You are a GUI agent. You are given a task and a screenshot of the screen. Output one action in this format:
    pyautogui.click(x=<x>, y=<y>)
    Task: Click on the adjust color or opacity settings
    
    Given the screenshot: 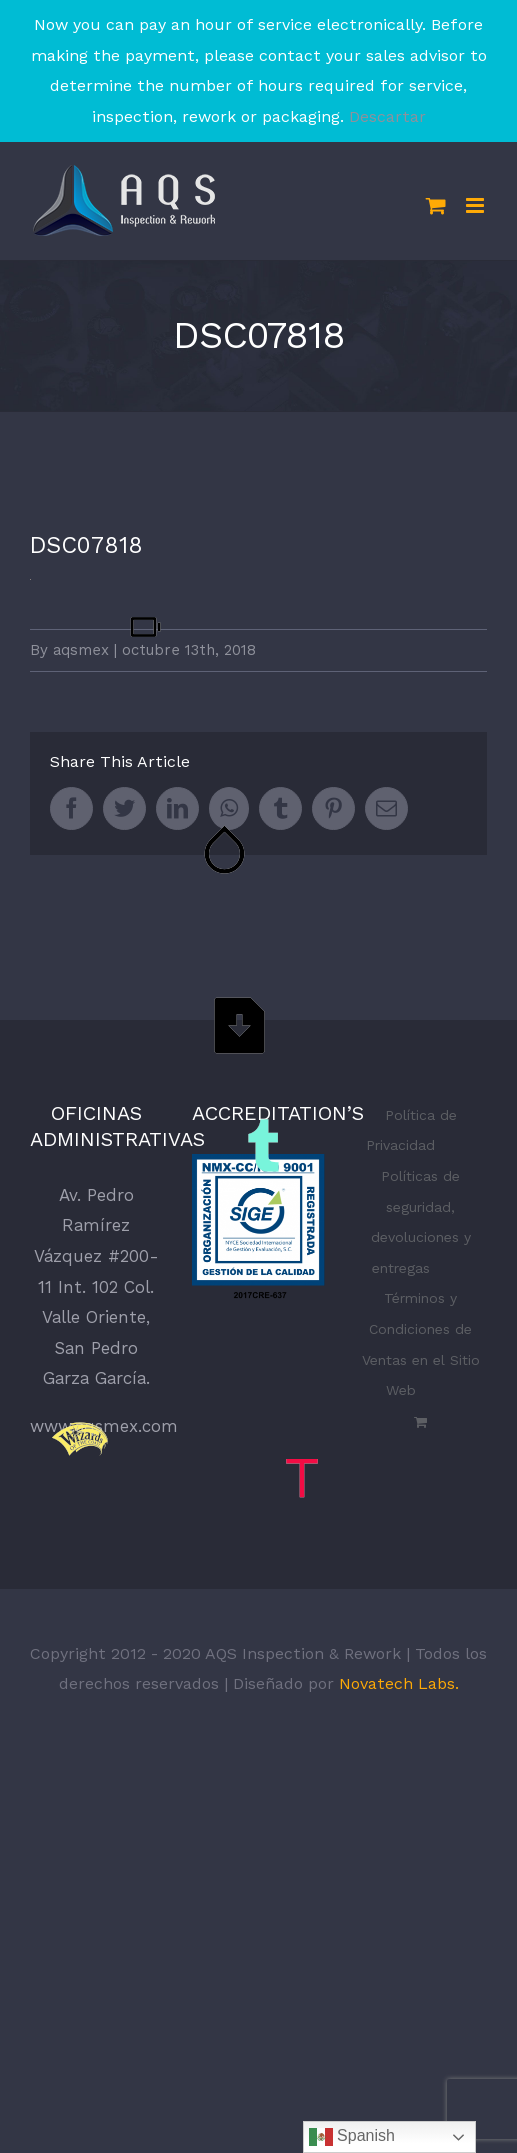 What is the action you would take?
    pyautogui.click(x=224, y=851)
    